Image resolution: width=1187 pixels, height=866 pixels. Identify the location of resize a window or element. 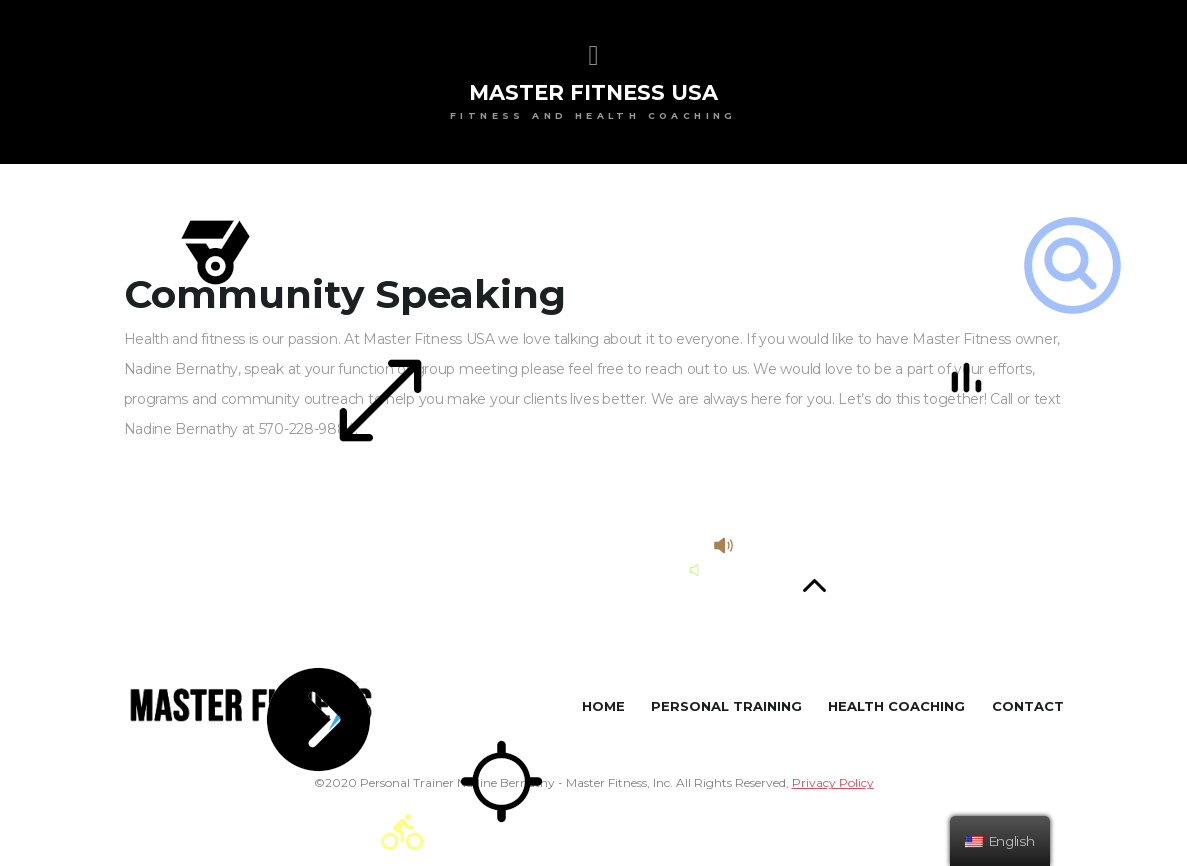
(380, 400).